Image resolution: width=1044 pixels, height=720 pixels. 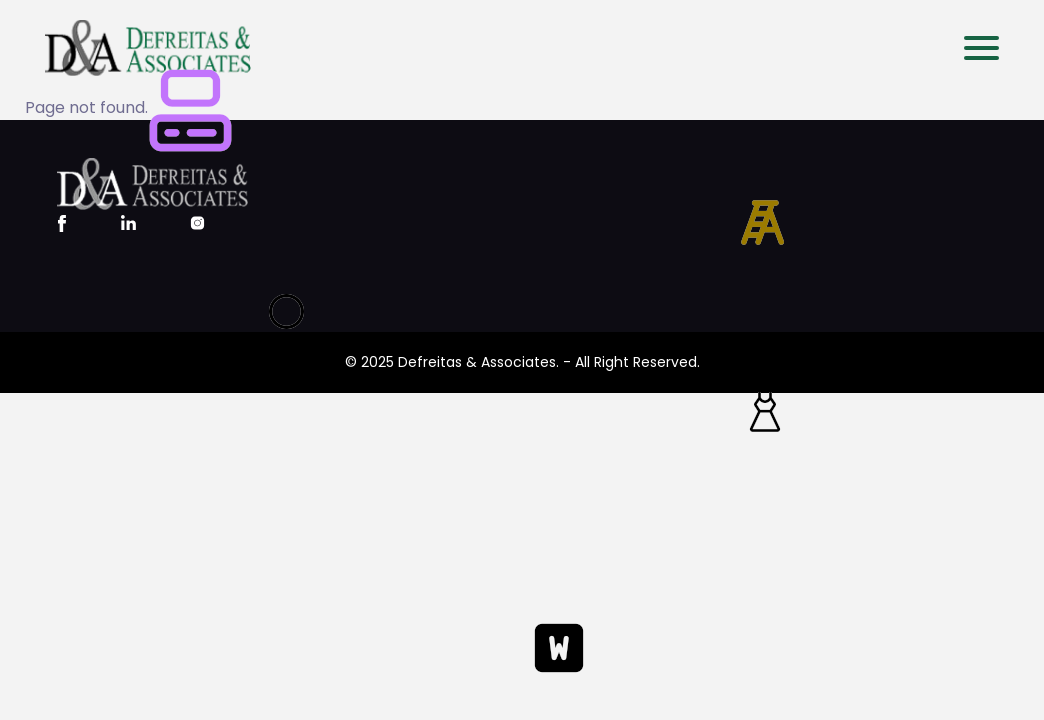 What do you see at coordinates (763, 222) in the screenshot?
I see `access tools or equipment section` at bounding box center [763, 222].